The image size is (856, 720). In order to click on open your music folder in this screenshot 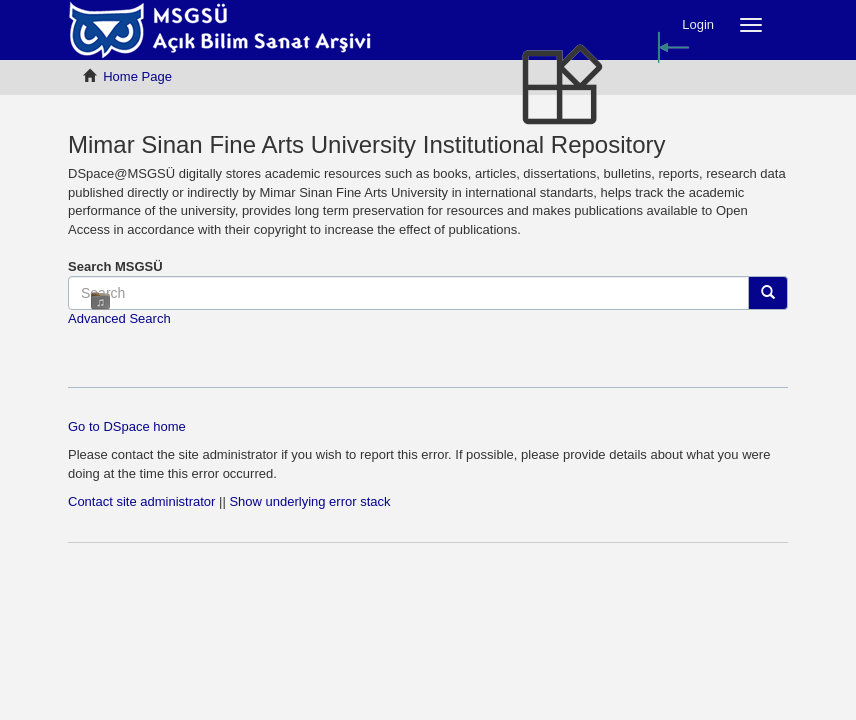, I will do `click(100, 300)`.